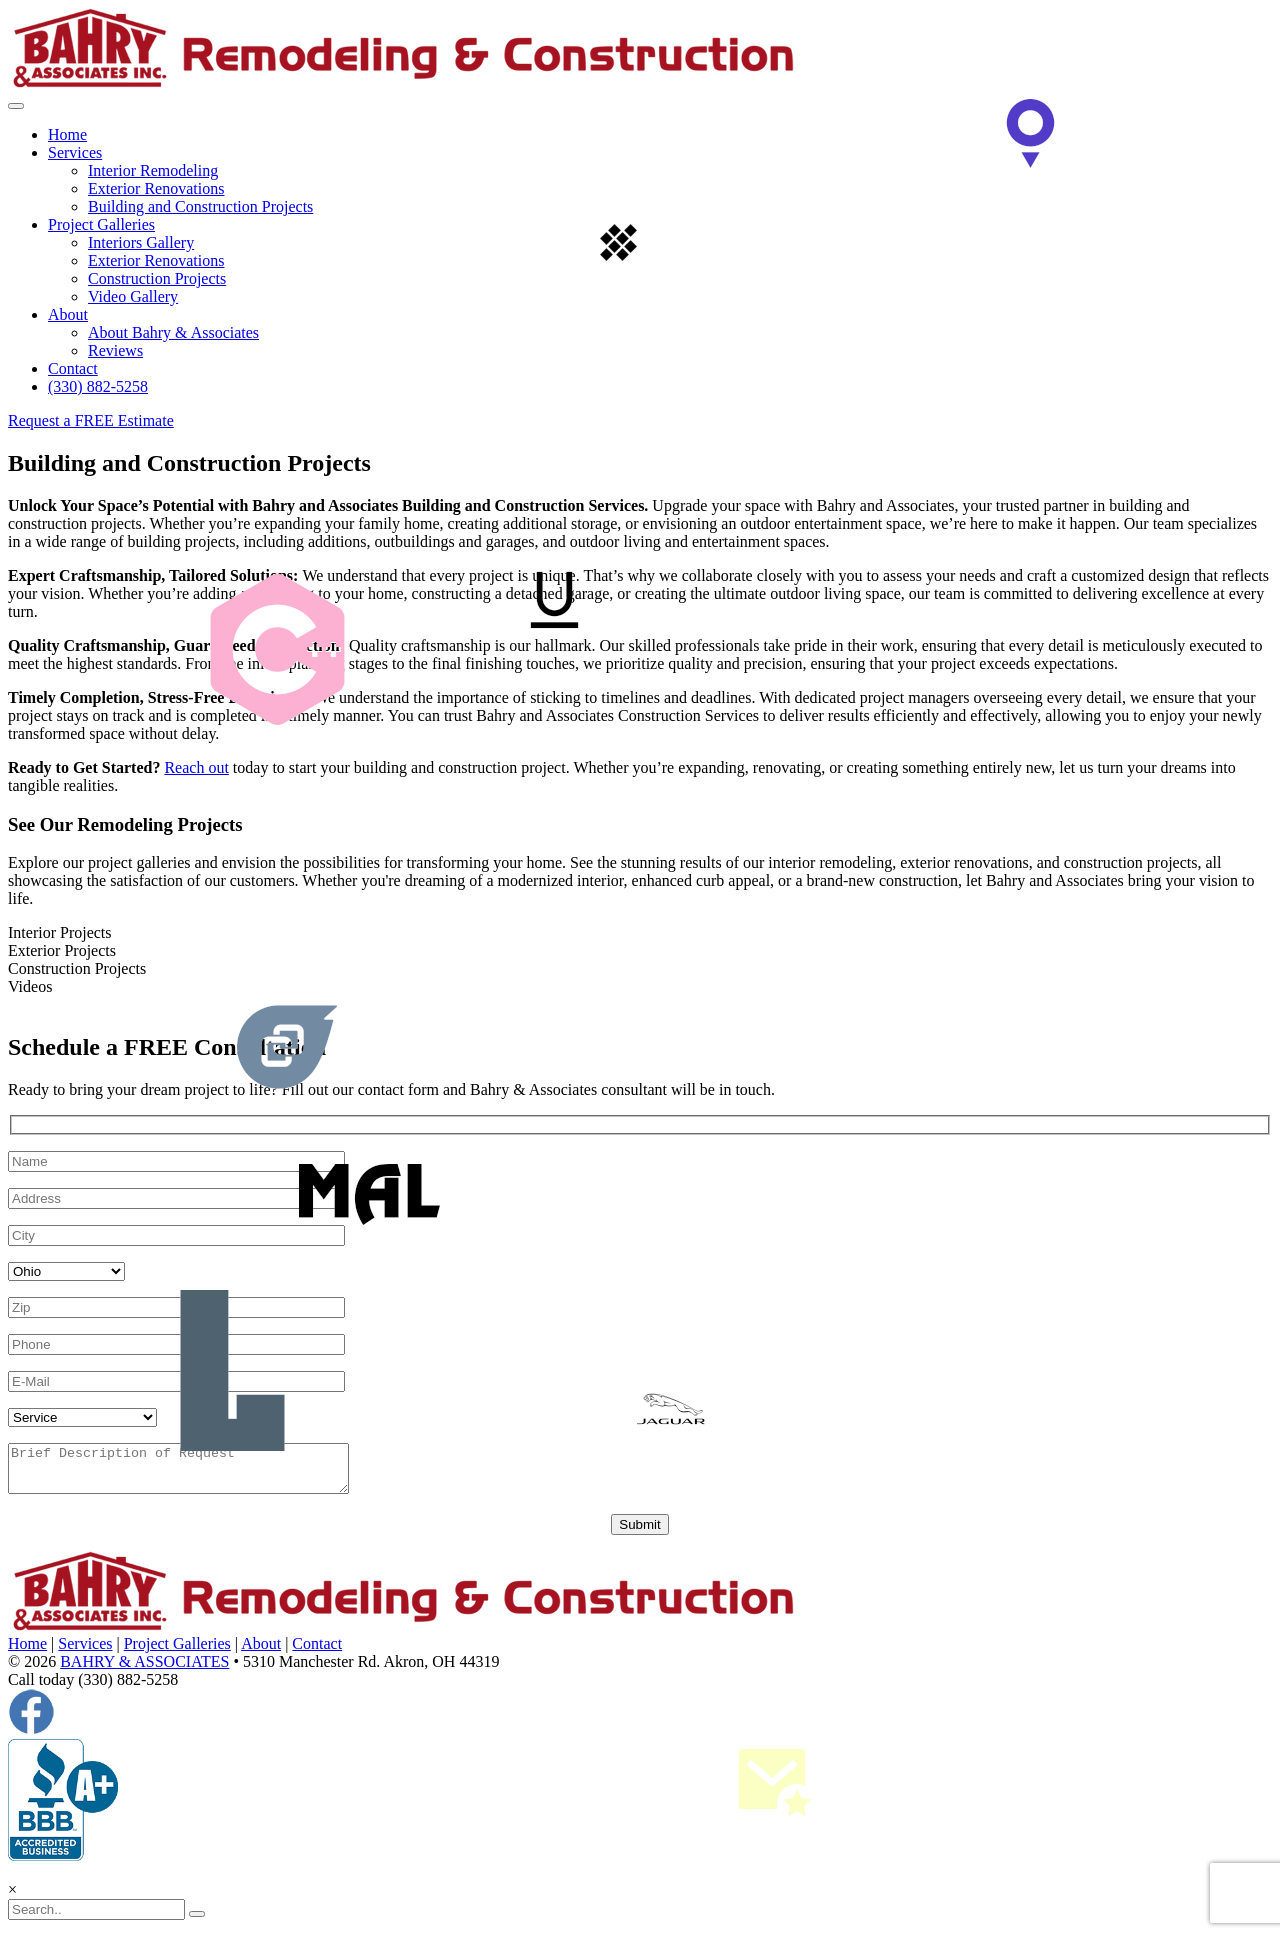 The width and height of the screenshot is (1280, 1937). What do you see at coordinates (554, 598) in the screenshot?
I see `apply underline formatting to selected text` at bounding box center [554, 598].